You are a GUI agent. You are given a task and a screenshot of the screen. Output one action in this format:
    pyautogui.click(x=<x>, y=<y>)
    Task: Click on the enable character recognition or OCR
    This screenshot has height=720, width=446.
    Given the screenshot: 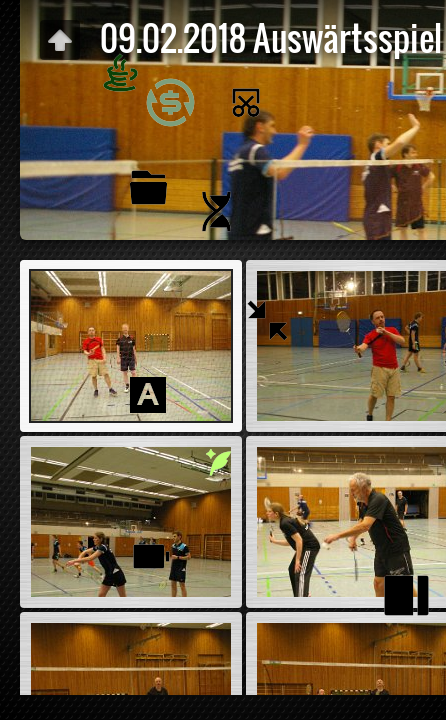 What is the action you would take?
    pyautogui.click(x=148, y=395)
    